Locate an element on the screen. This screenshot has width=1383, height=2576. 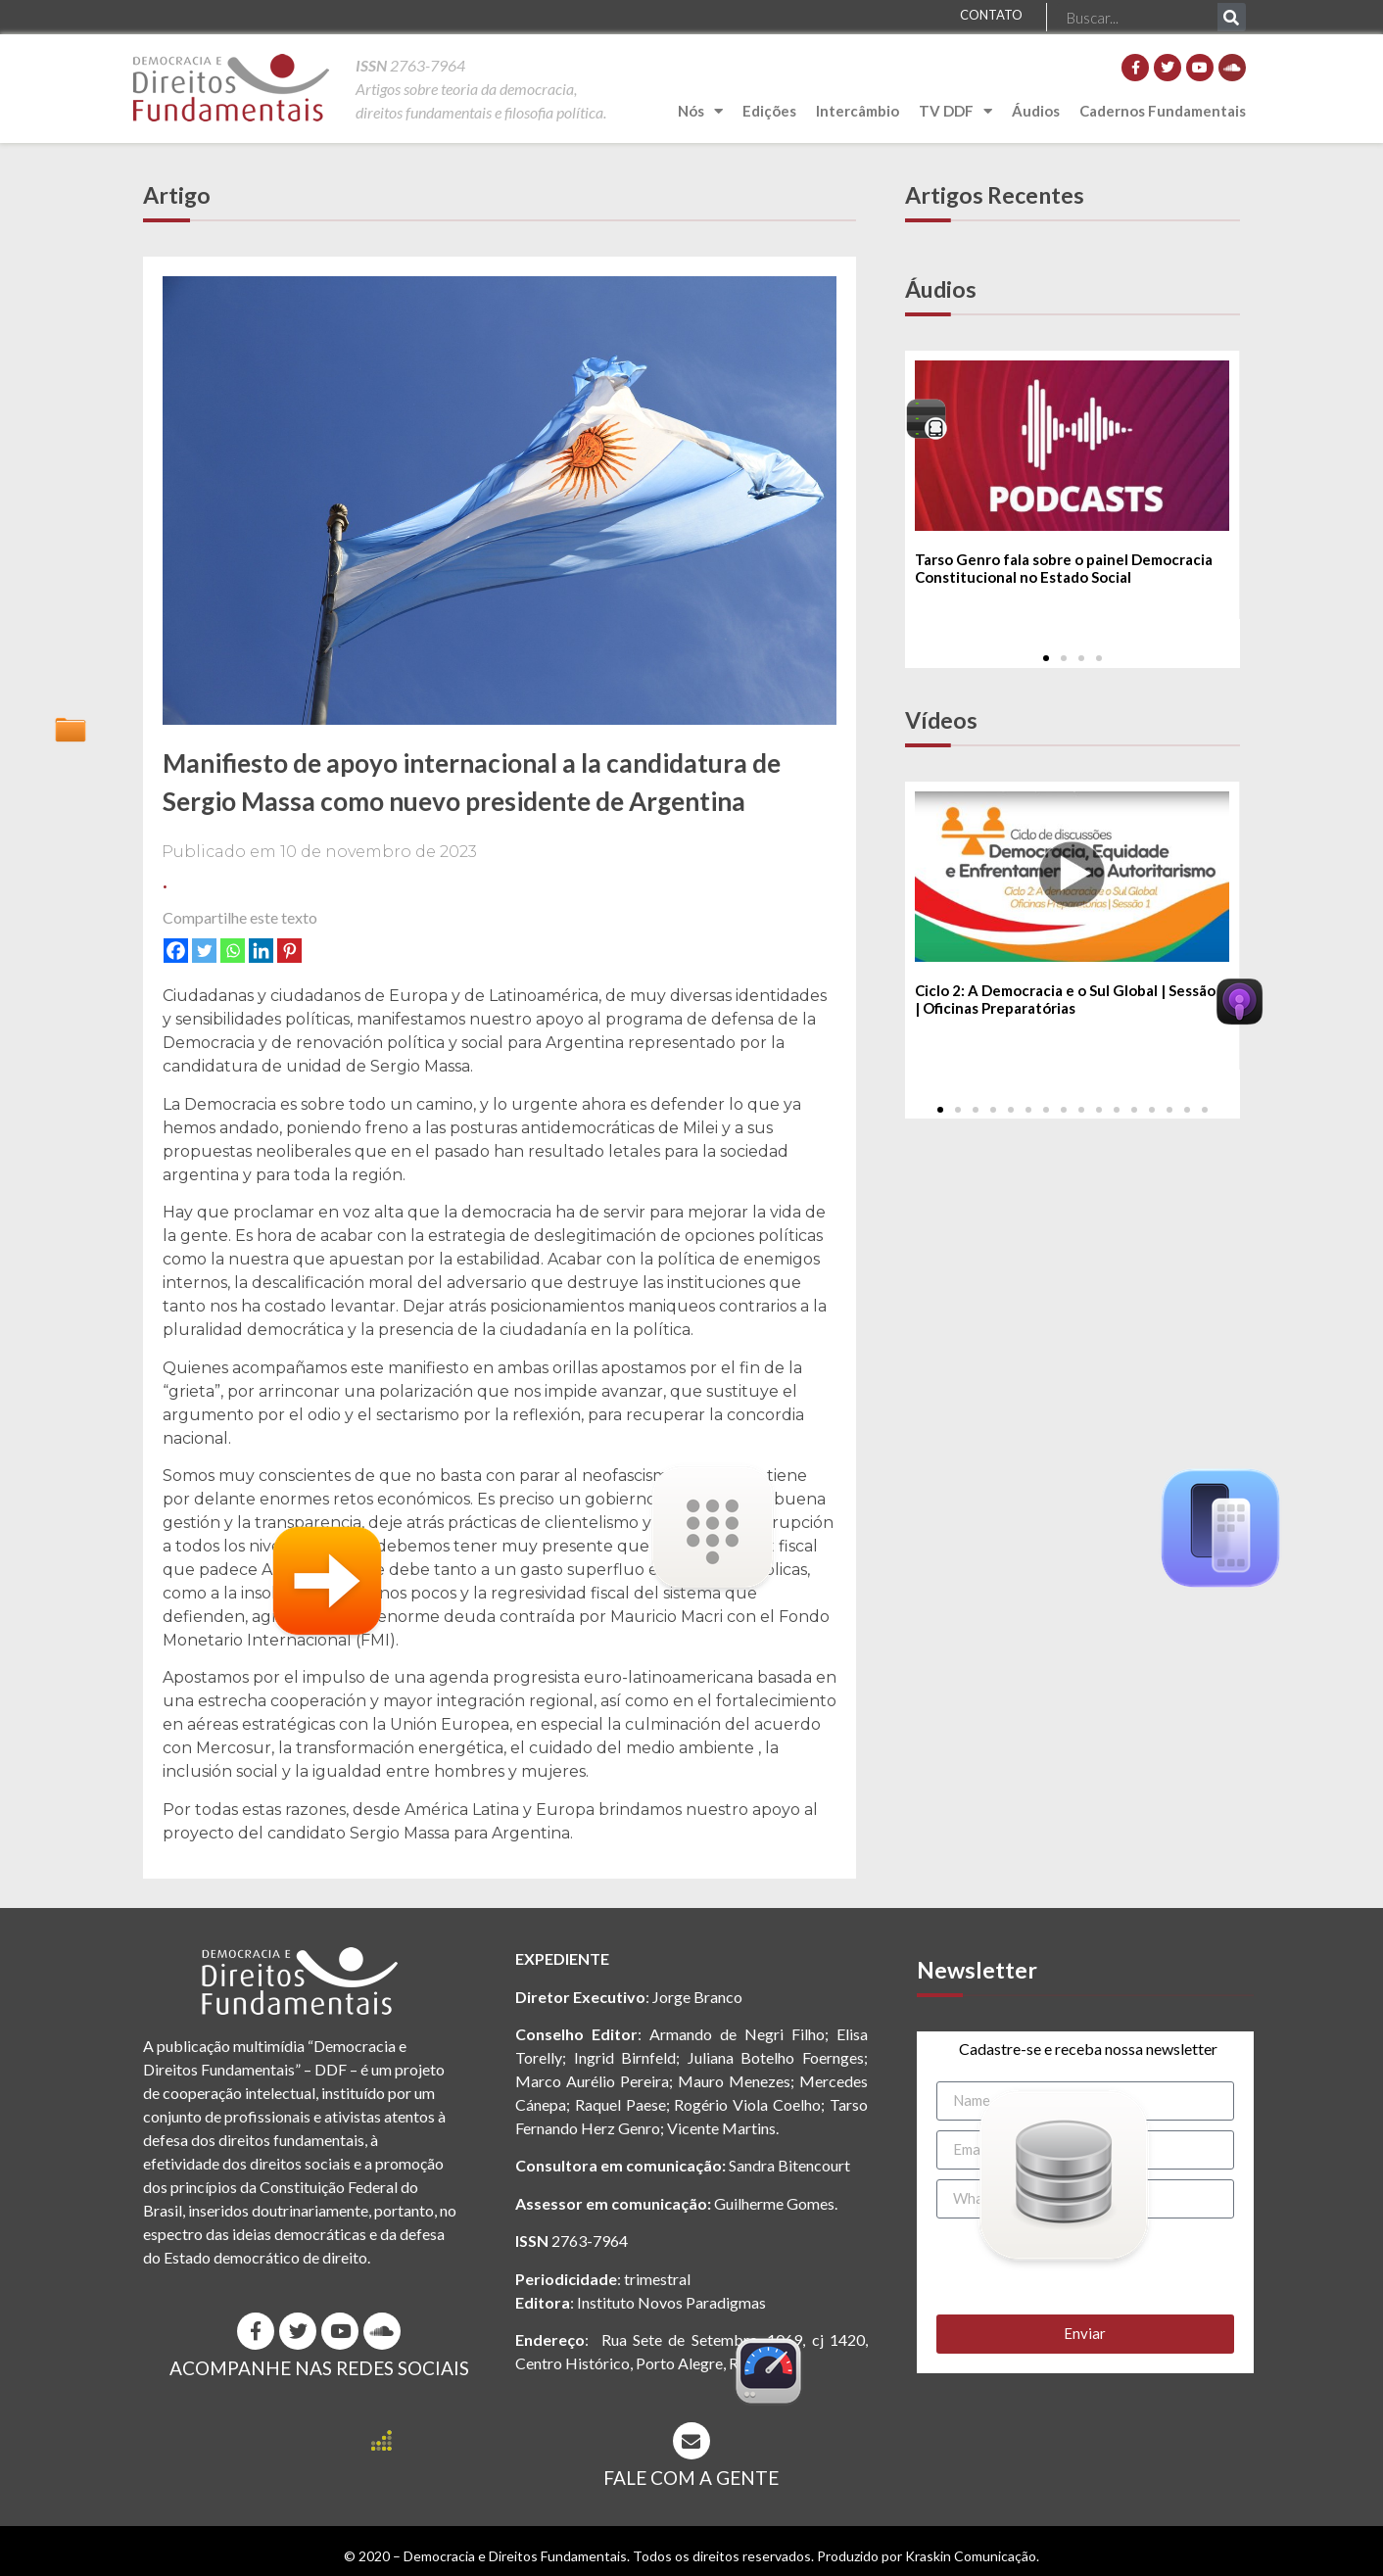
open sqlitebrowser database application is located at coordinates (1064, 2175).